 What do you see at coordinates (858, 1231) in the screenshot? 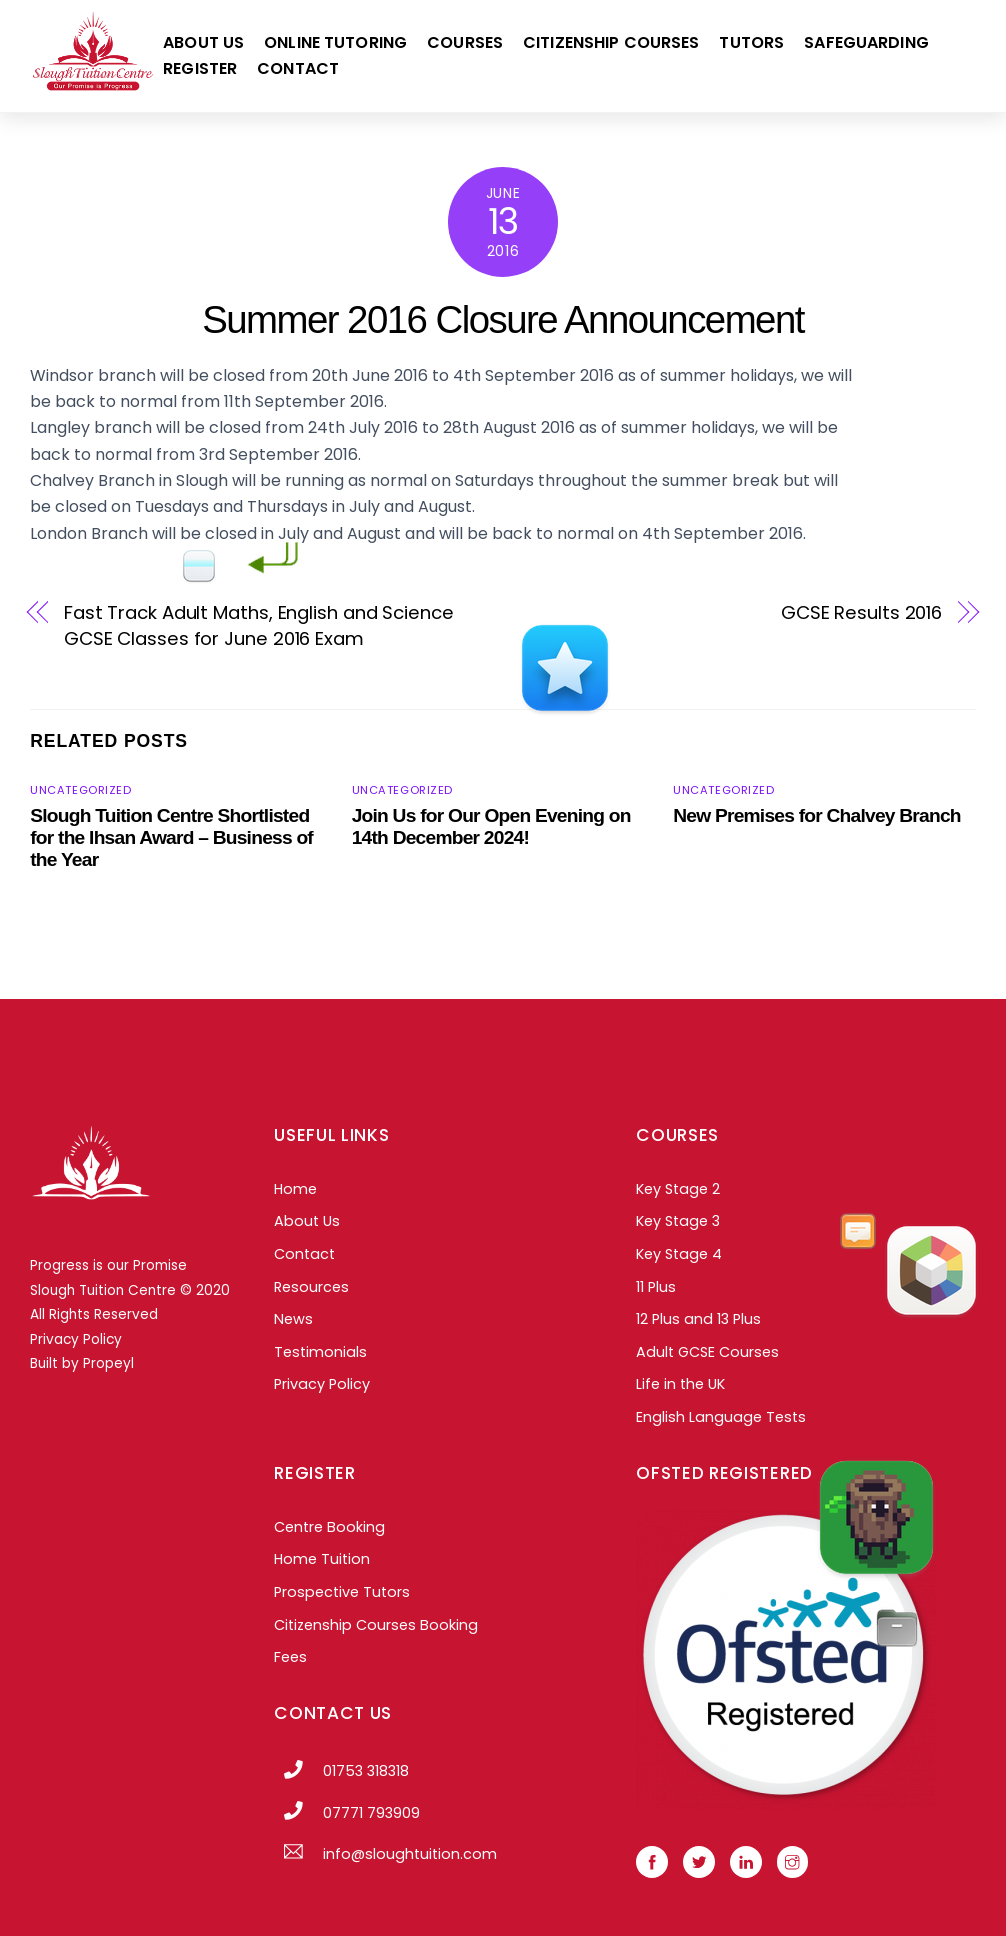
I see `open chatty messaging app` at bounding box center [858, 1231].